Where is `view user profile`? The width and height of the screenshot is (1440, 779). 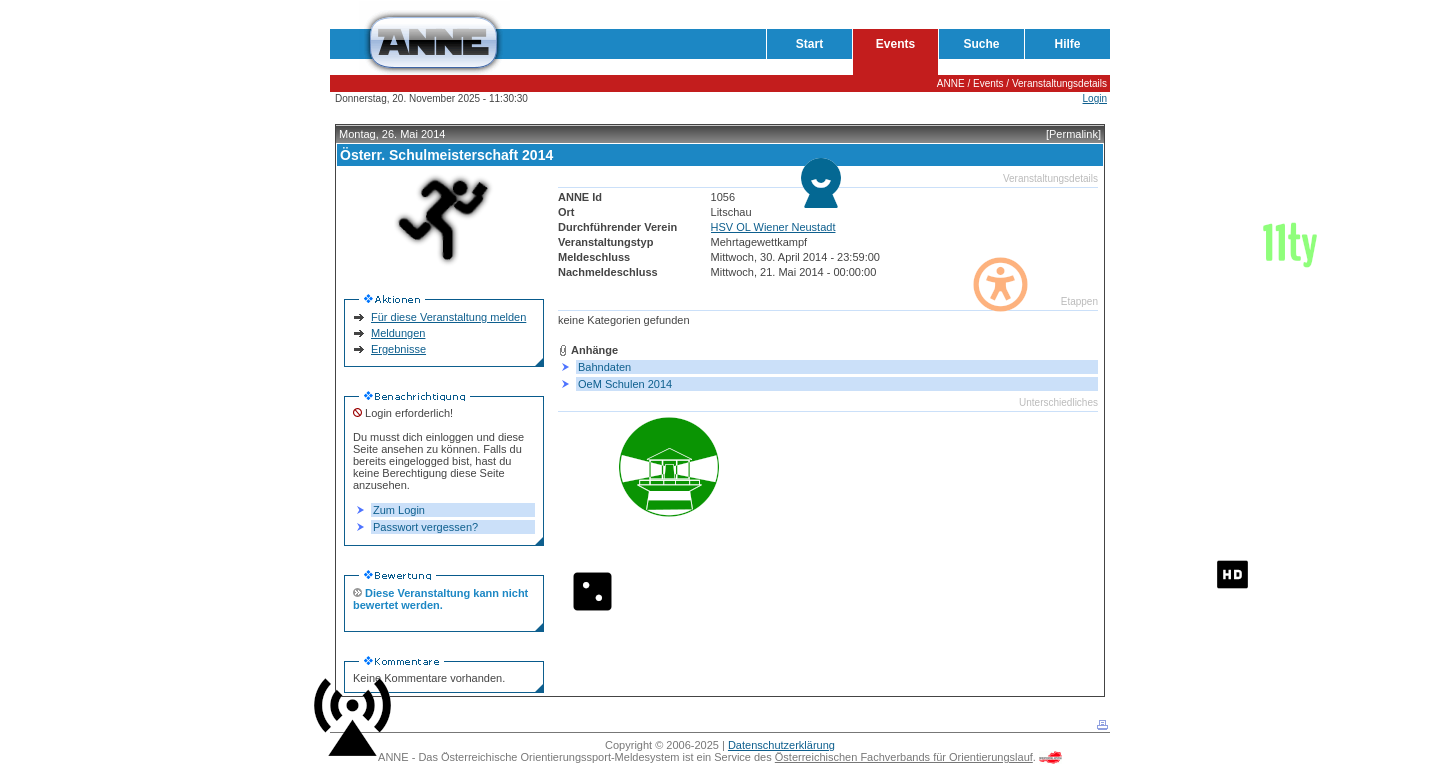
view user profile is located at coordinates (821, 183).